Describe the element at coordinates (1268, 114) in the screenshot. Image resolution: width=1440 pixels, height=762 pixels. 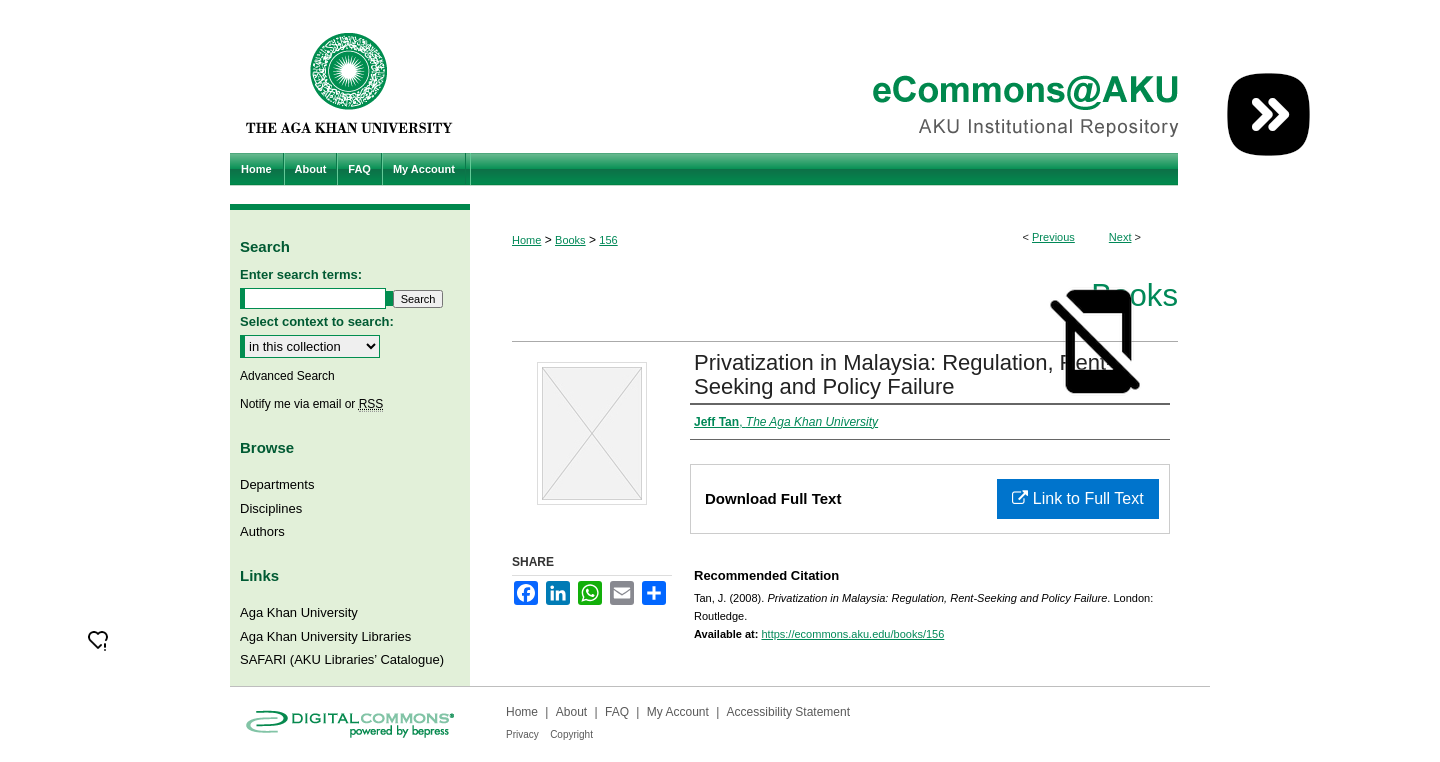
I see `skip forward or advance to next item` at that location.